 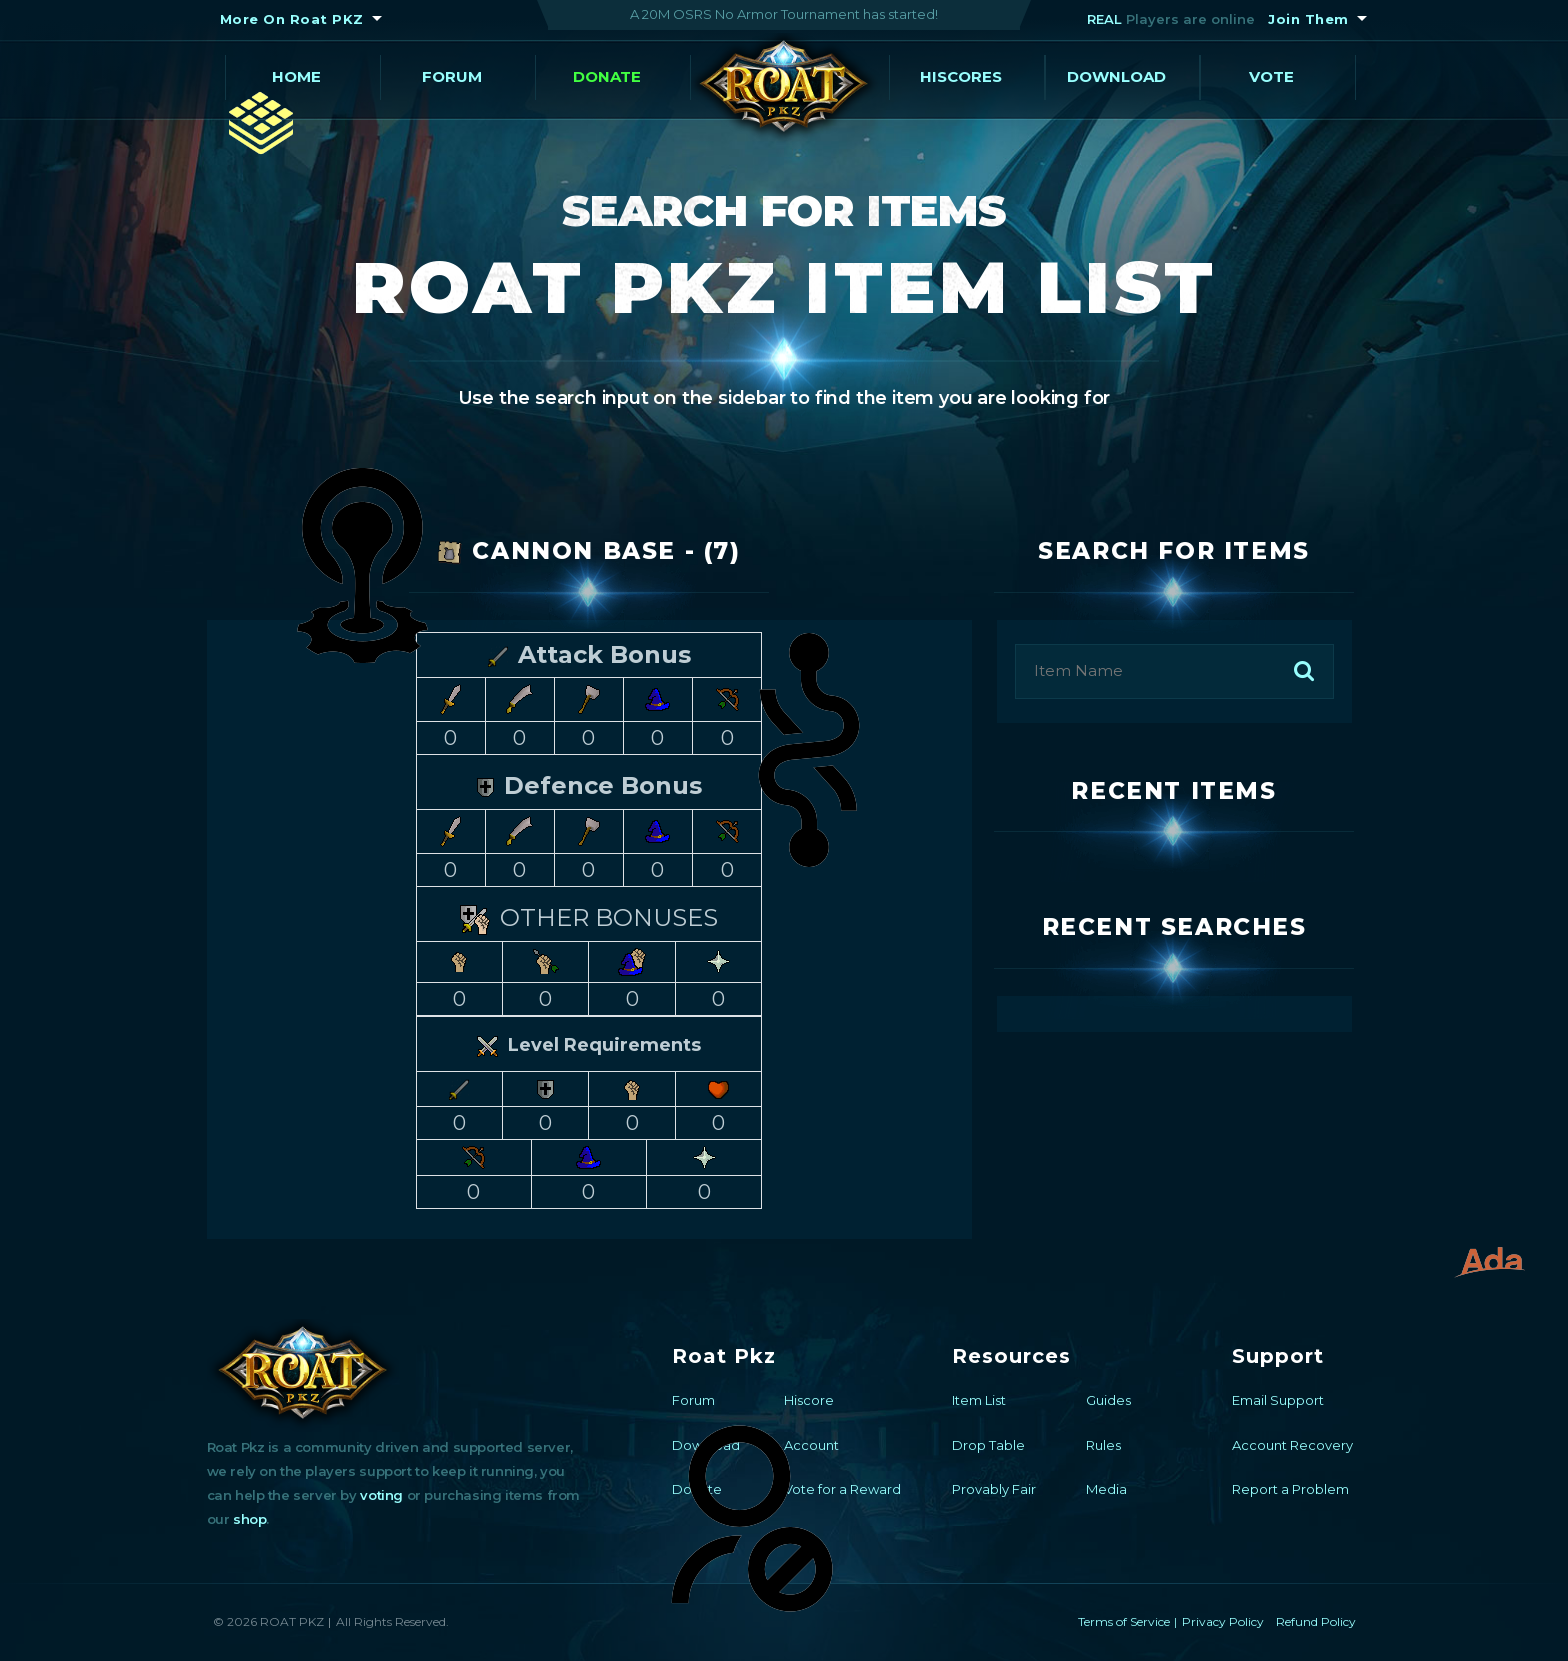 What do you see at coordinates (1489, 1262) in the screenshot?
I see `ada company logo` at bounding box center [1489, 1262].